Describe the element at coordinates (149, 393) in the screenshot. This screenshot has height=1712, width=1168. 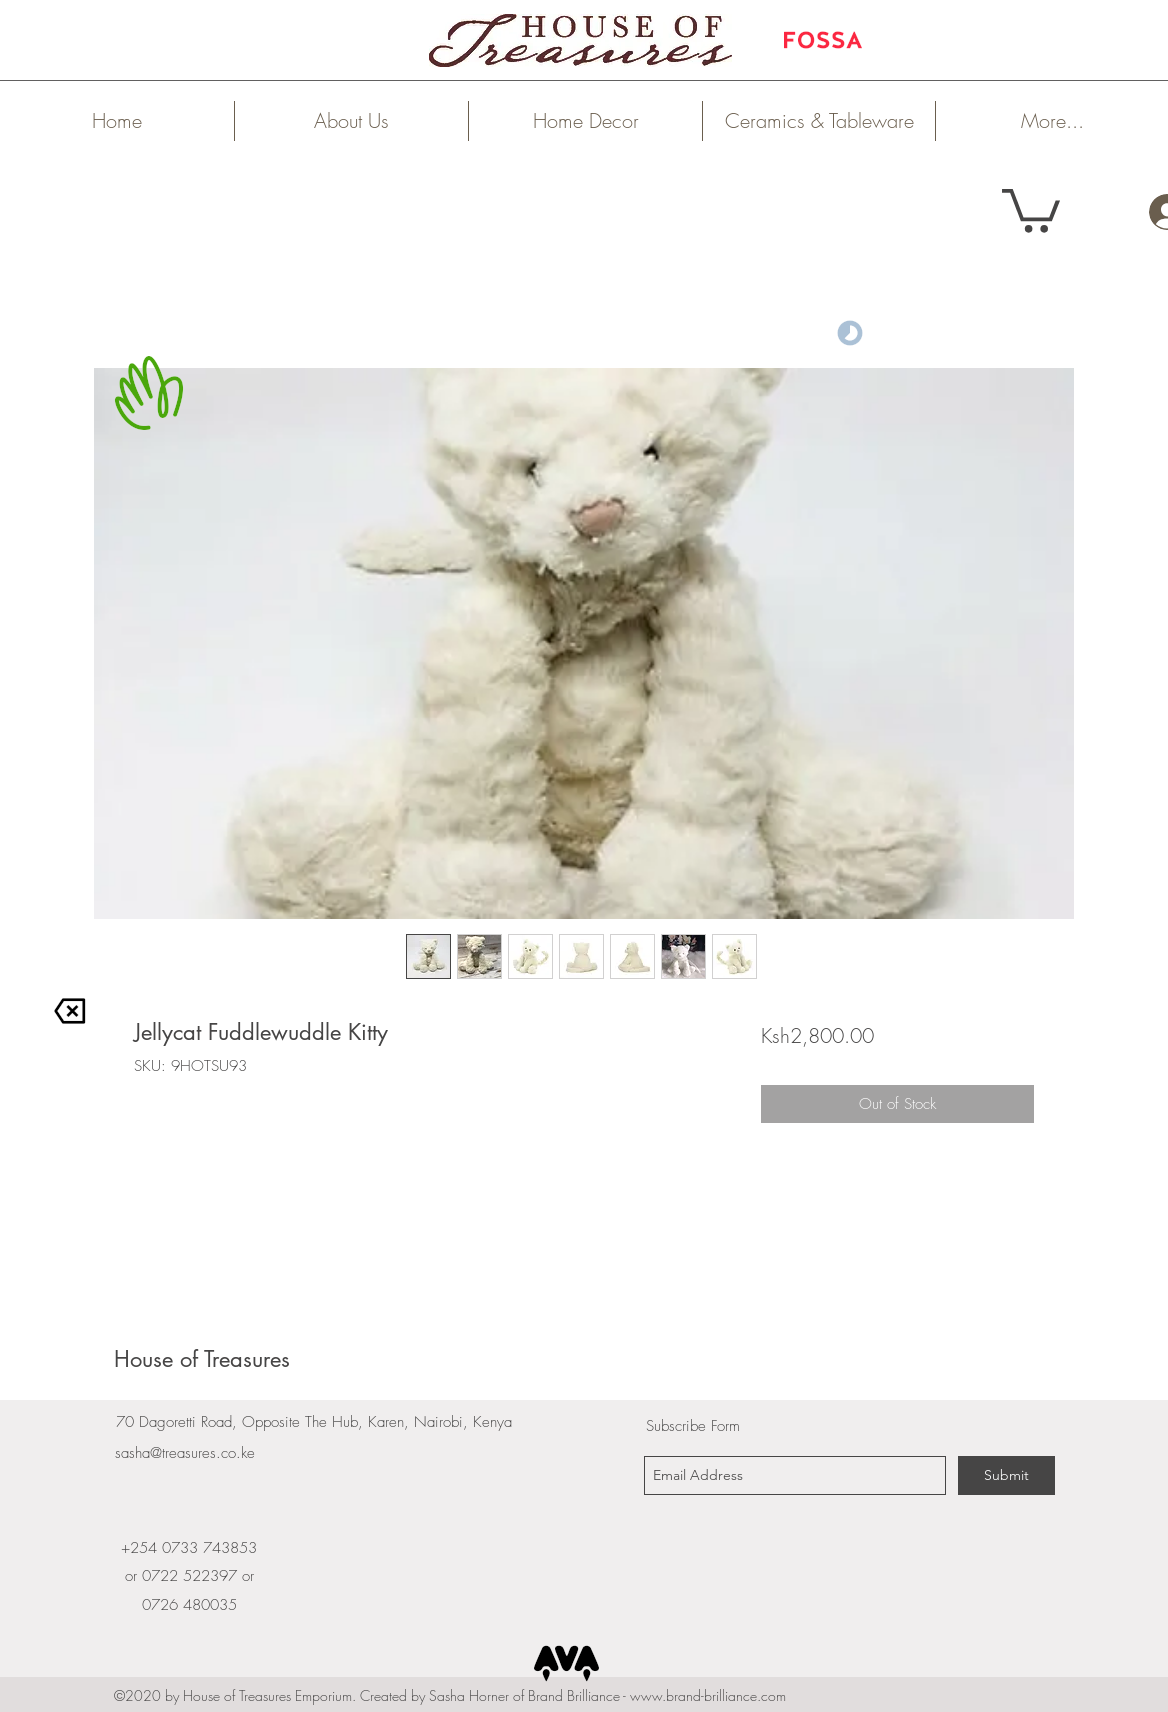
I see `open the Hey email app` at that location.